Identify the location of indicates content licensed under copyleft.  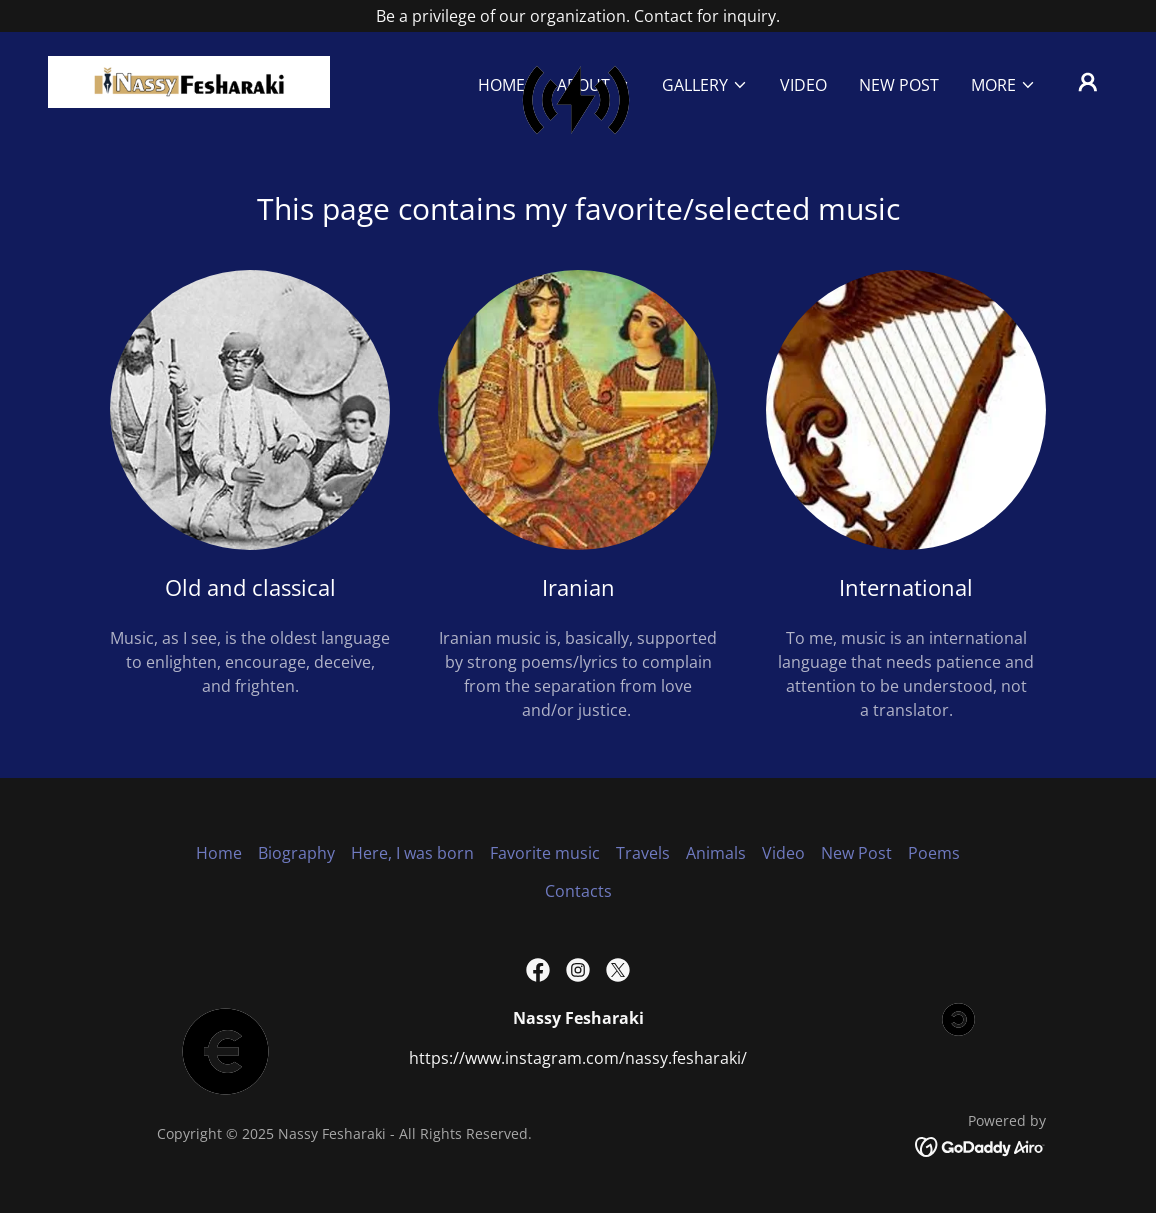
(958, 1019).